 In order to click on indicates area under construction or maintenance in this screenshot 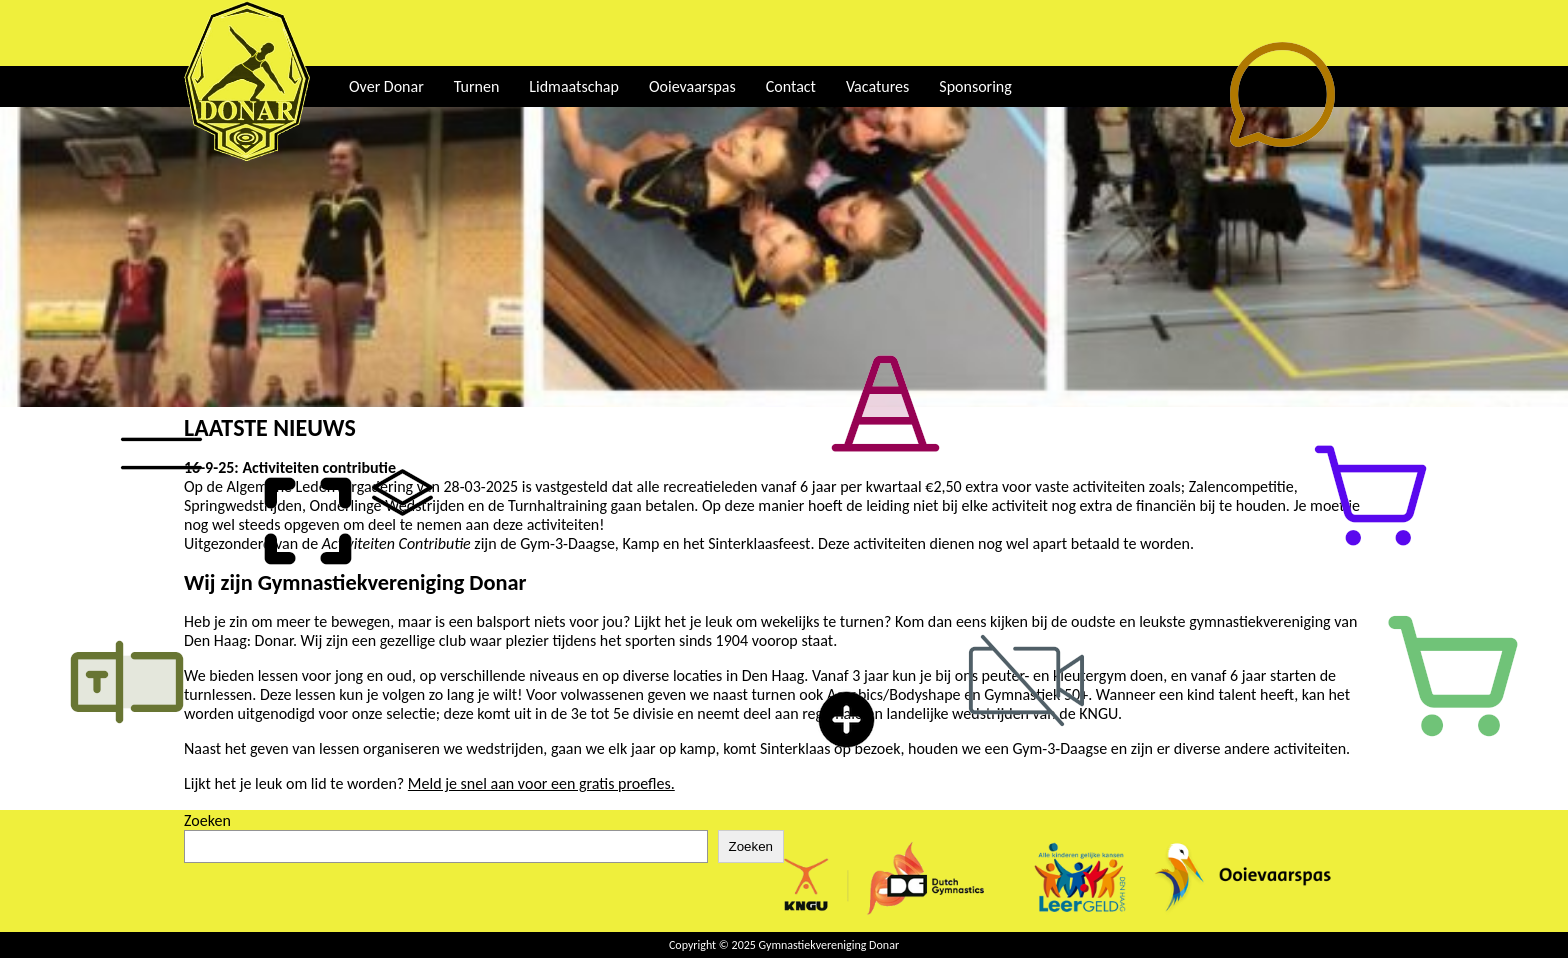, I will do `click(885, 405)`.